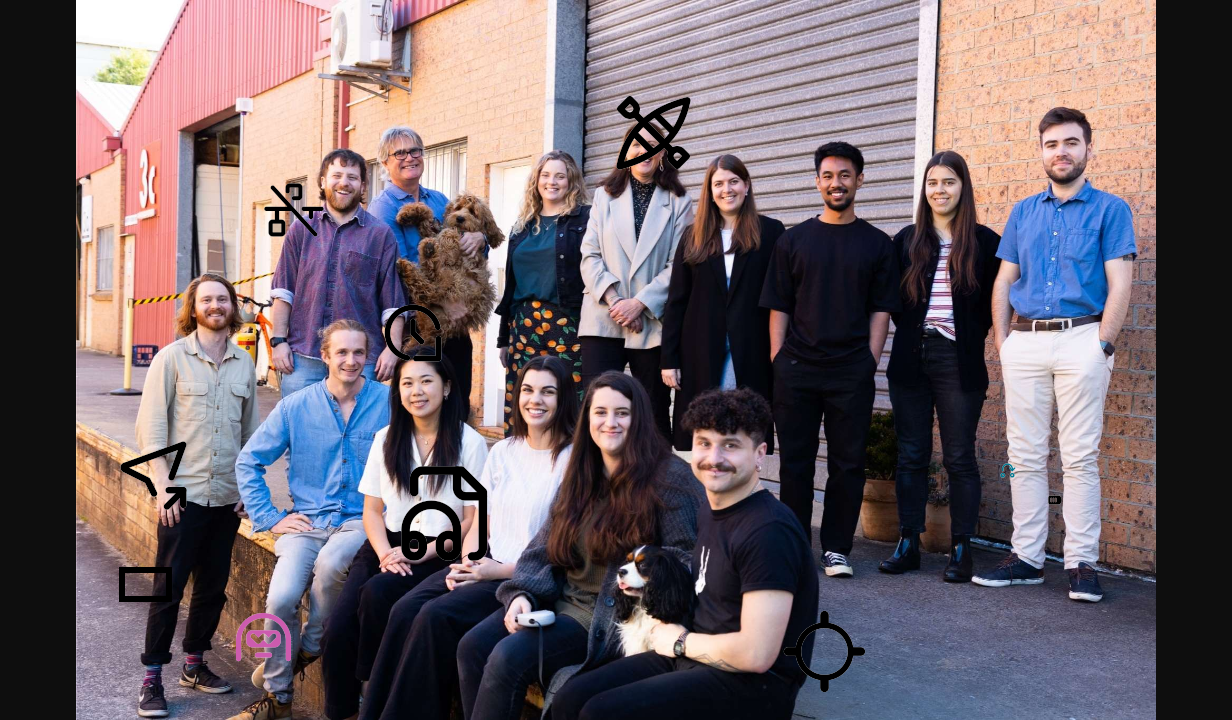 This screenshot has height=720, width=1232. What do you see at coordinates (448, 513) in the screenshot?
I see `open an audio file` at bounding box center [448, 513].